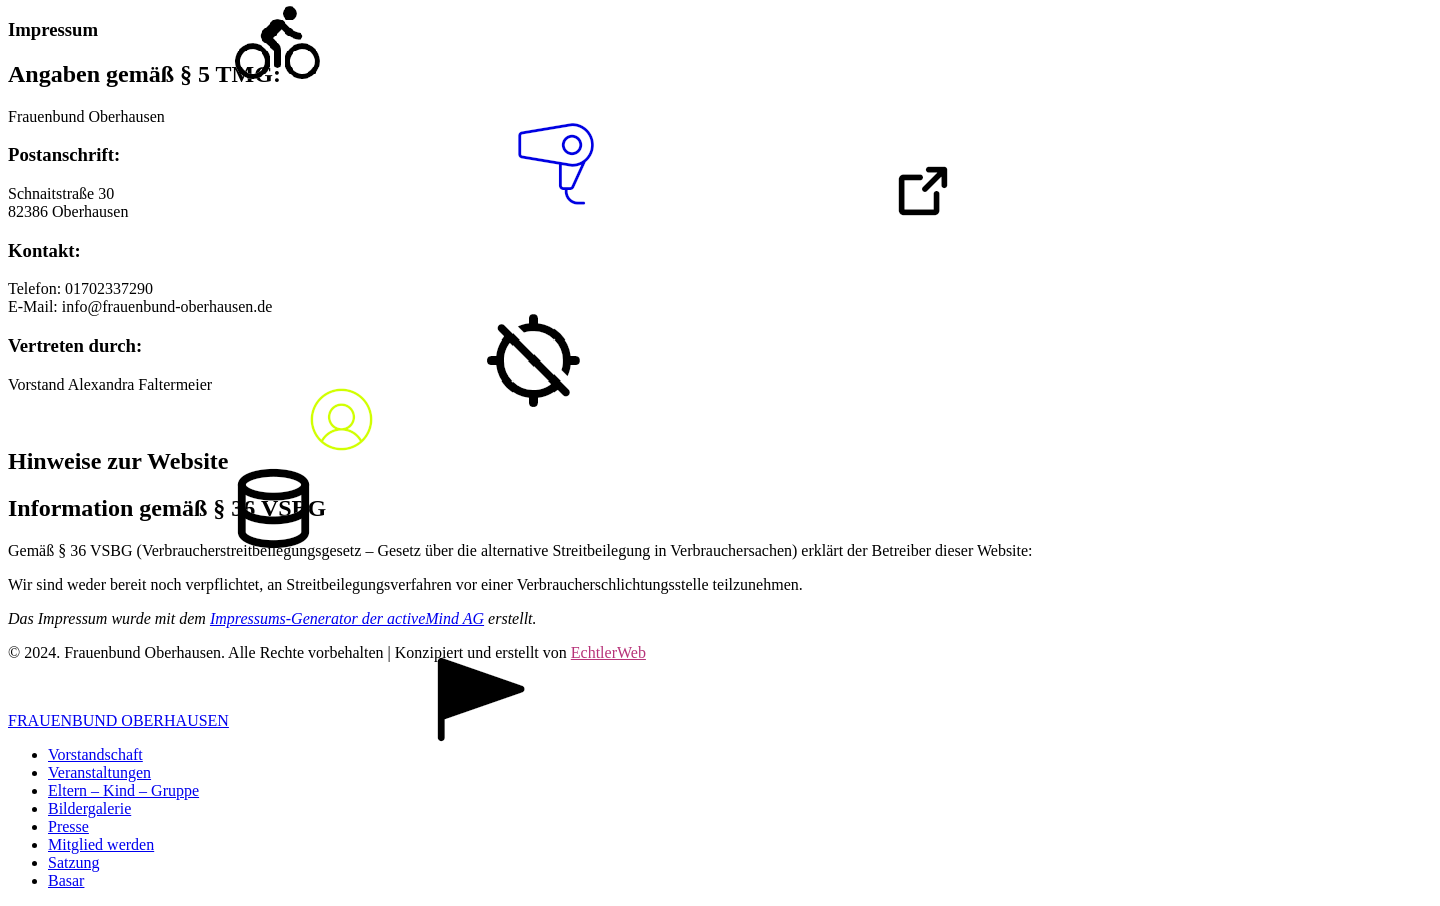  Describe the element at coordinates (341, 419) in the screenshot. I see `view your profile` at that location.